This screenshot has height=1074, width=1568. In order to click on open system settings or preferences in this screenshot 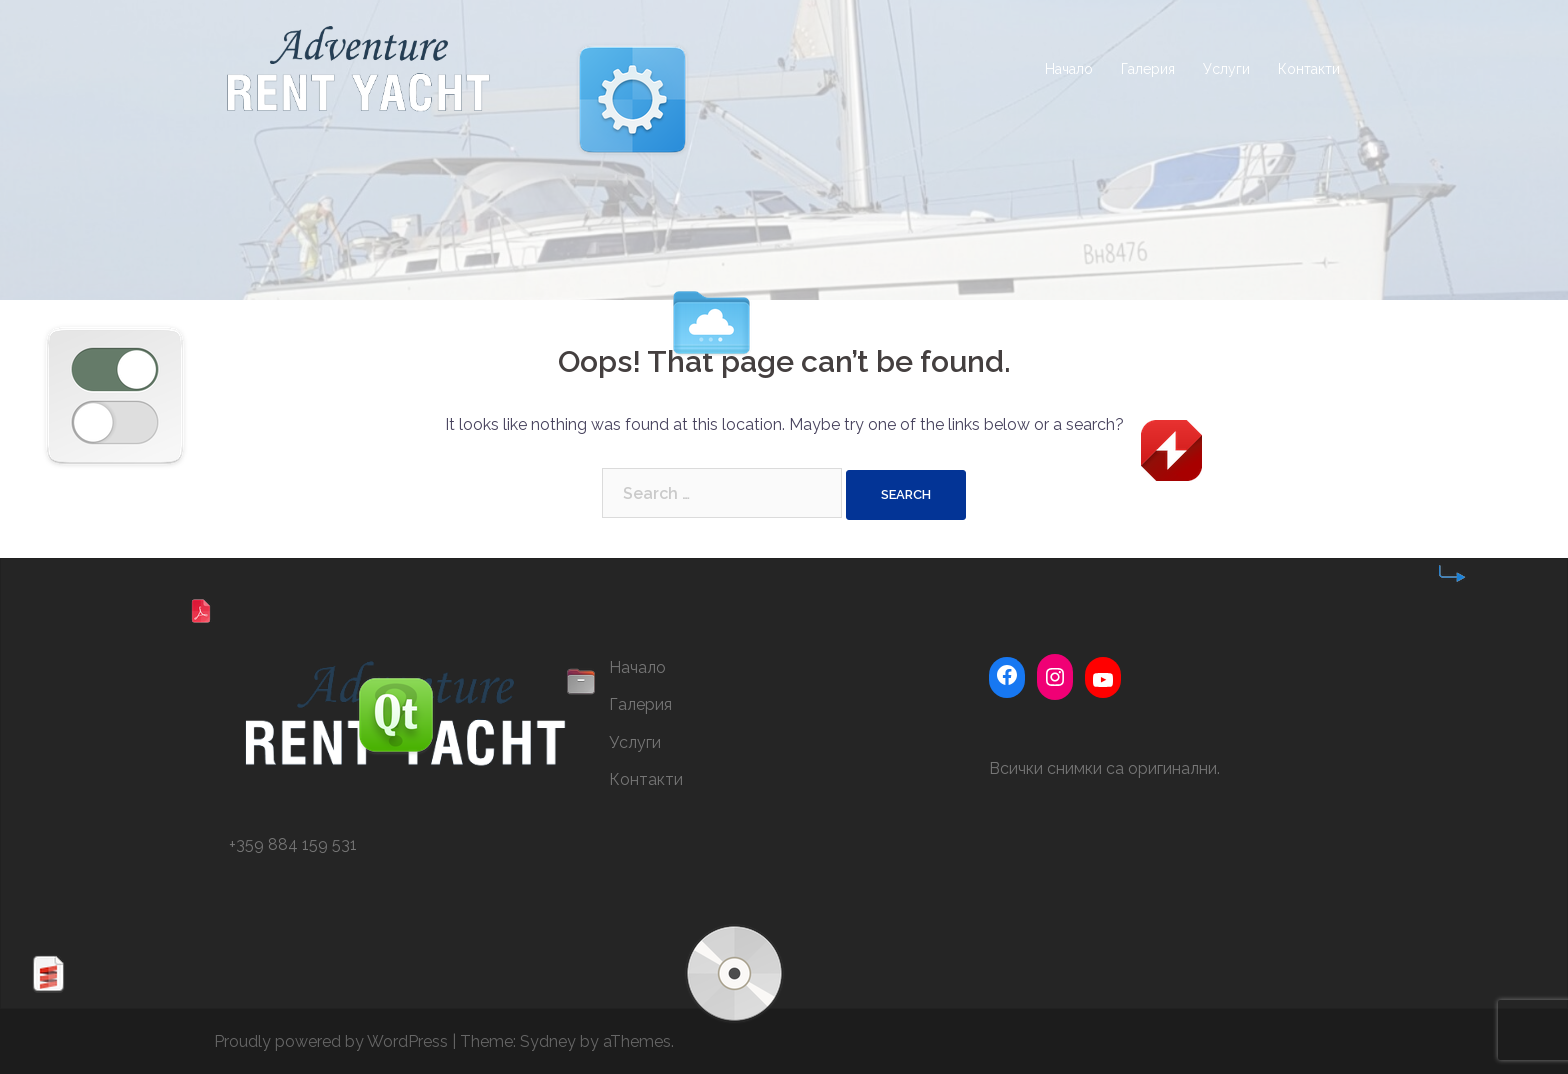, I will do `click(115, 396)`.